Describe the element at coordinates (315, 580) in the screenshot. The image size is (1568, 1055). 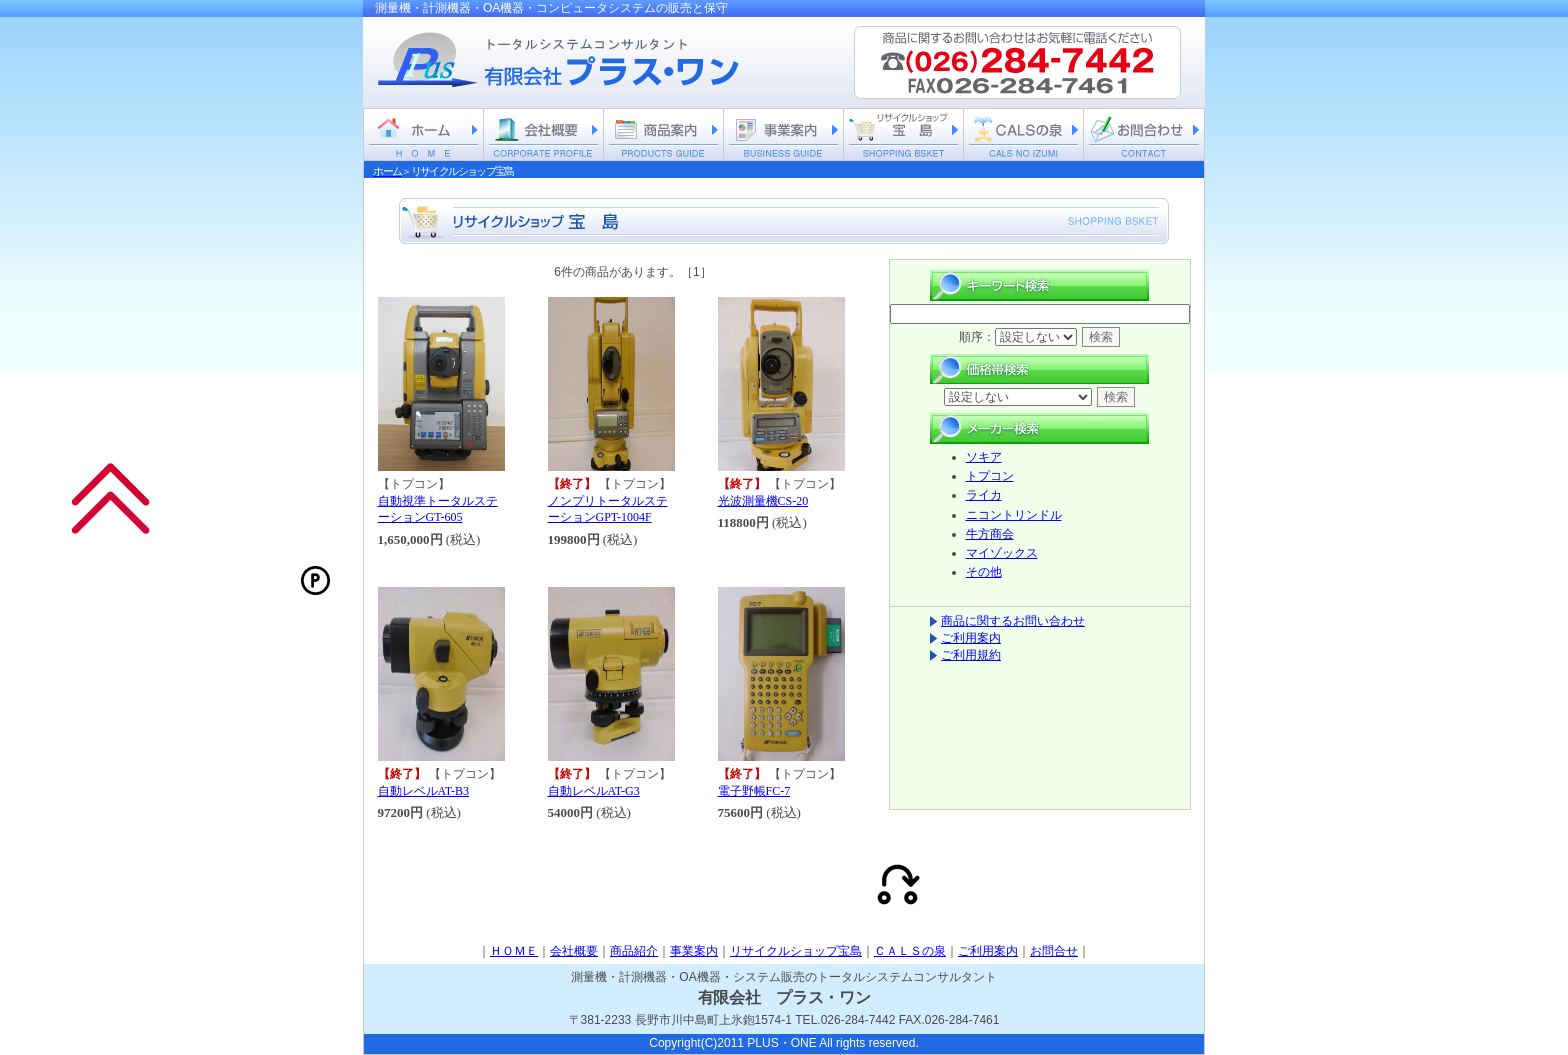
I see `parking available or parking location` at that location.